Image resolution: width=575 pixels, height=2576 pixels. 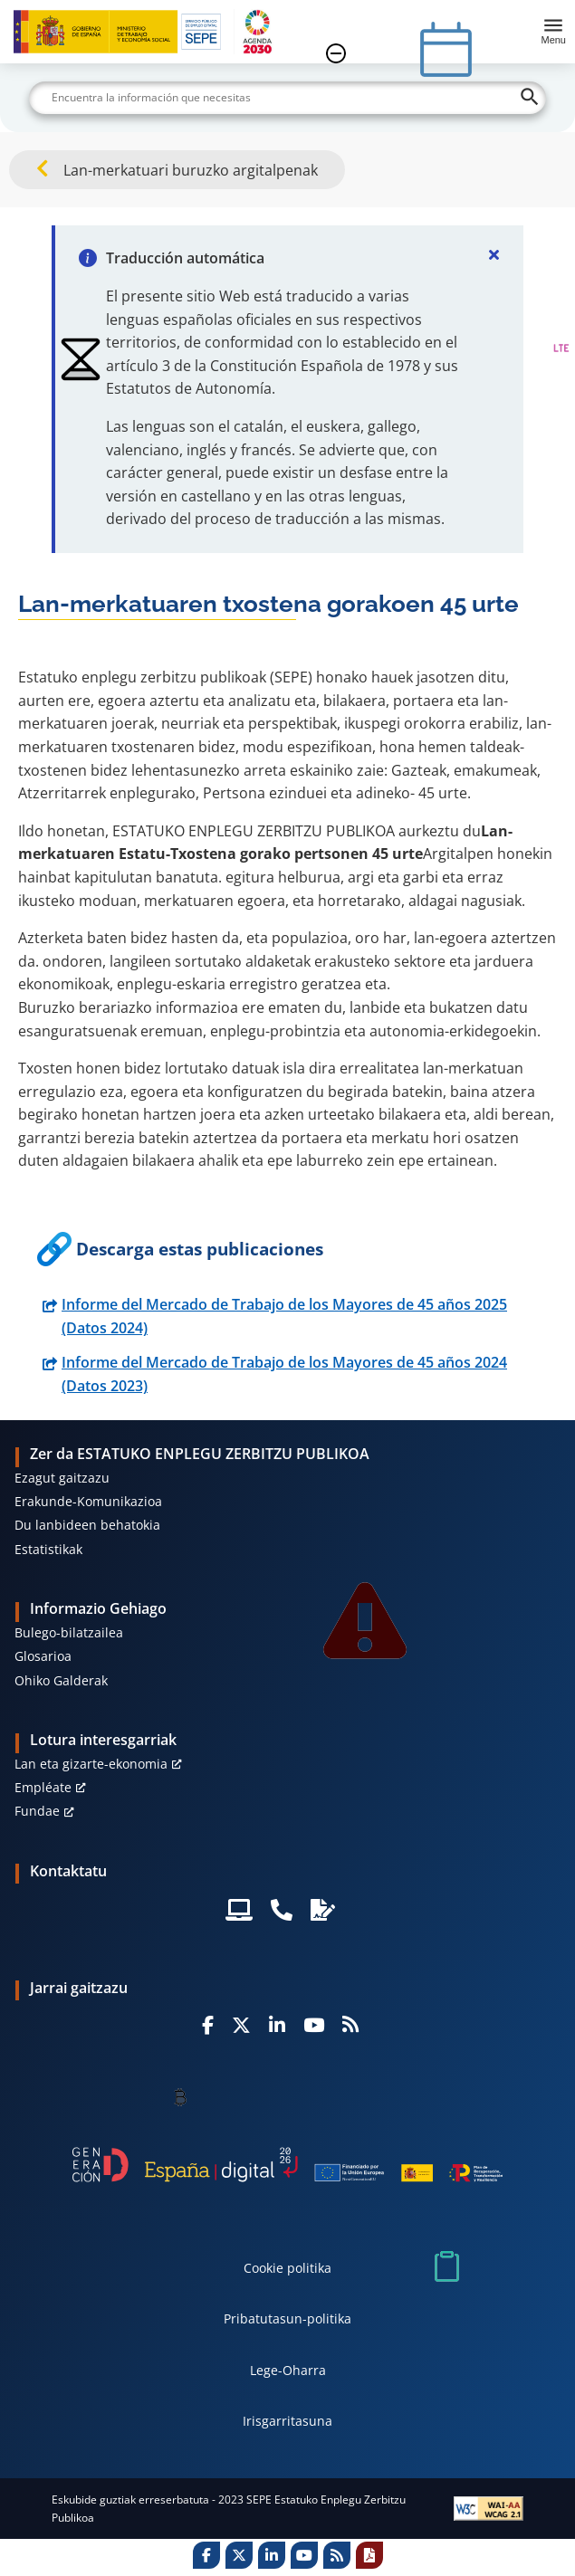 I want to click on view bitcoin balance or wallet, so click(x=179, y=2097).